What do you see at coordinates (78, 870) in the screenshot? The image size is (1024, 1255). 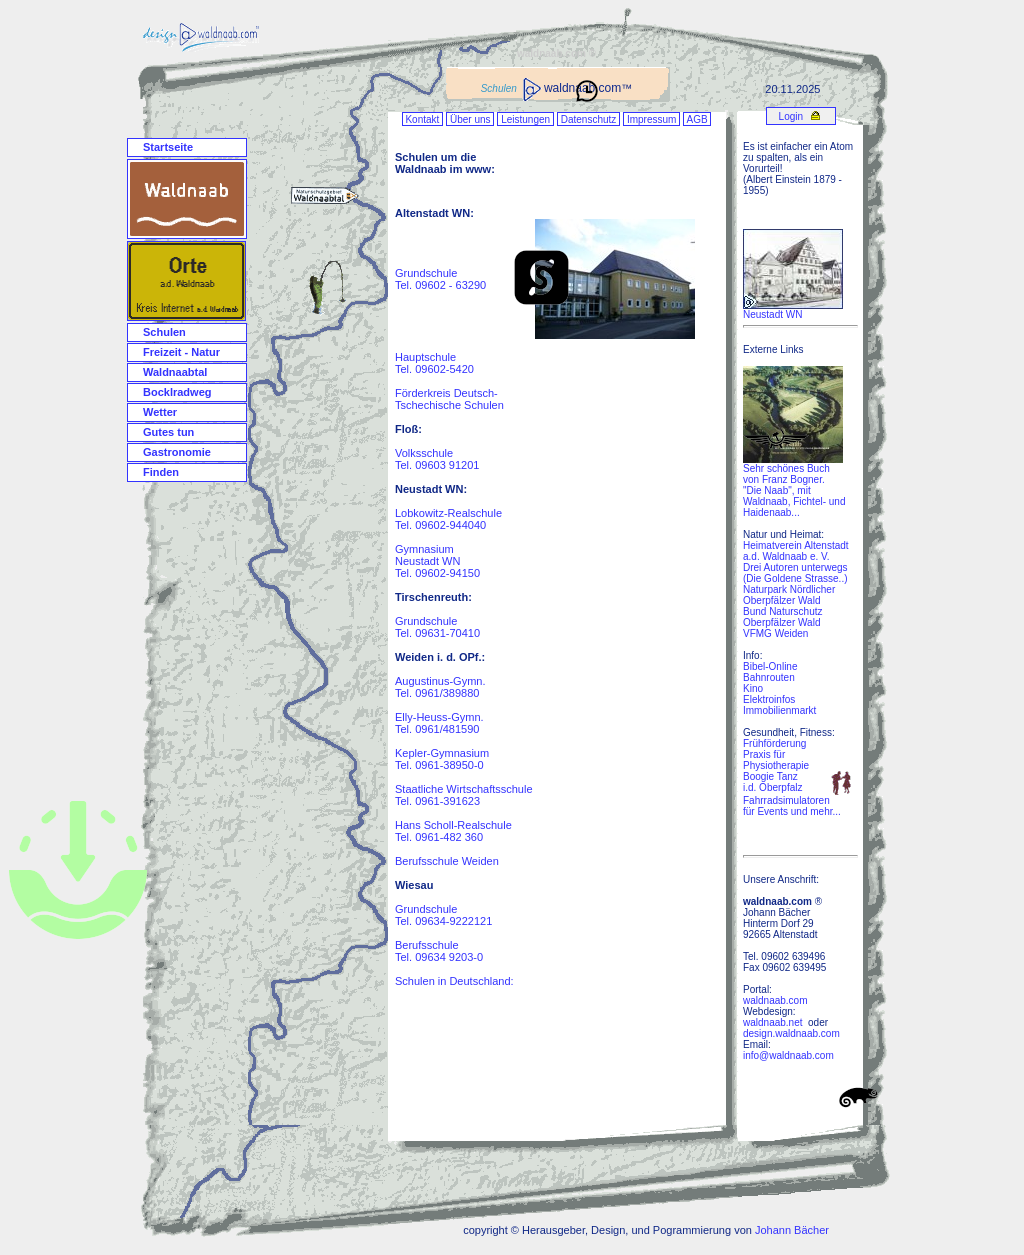 I see `open AB Download Manager application` at bounding box center [78, 870].